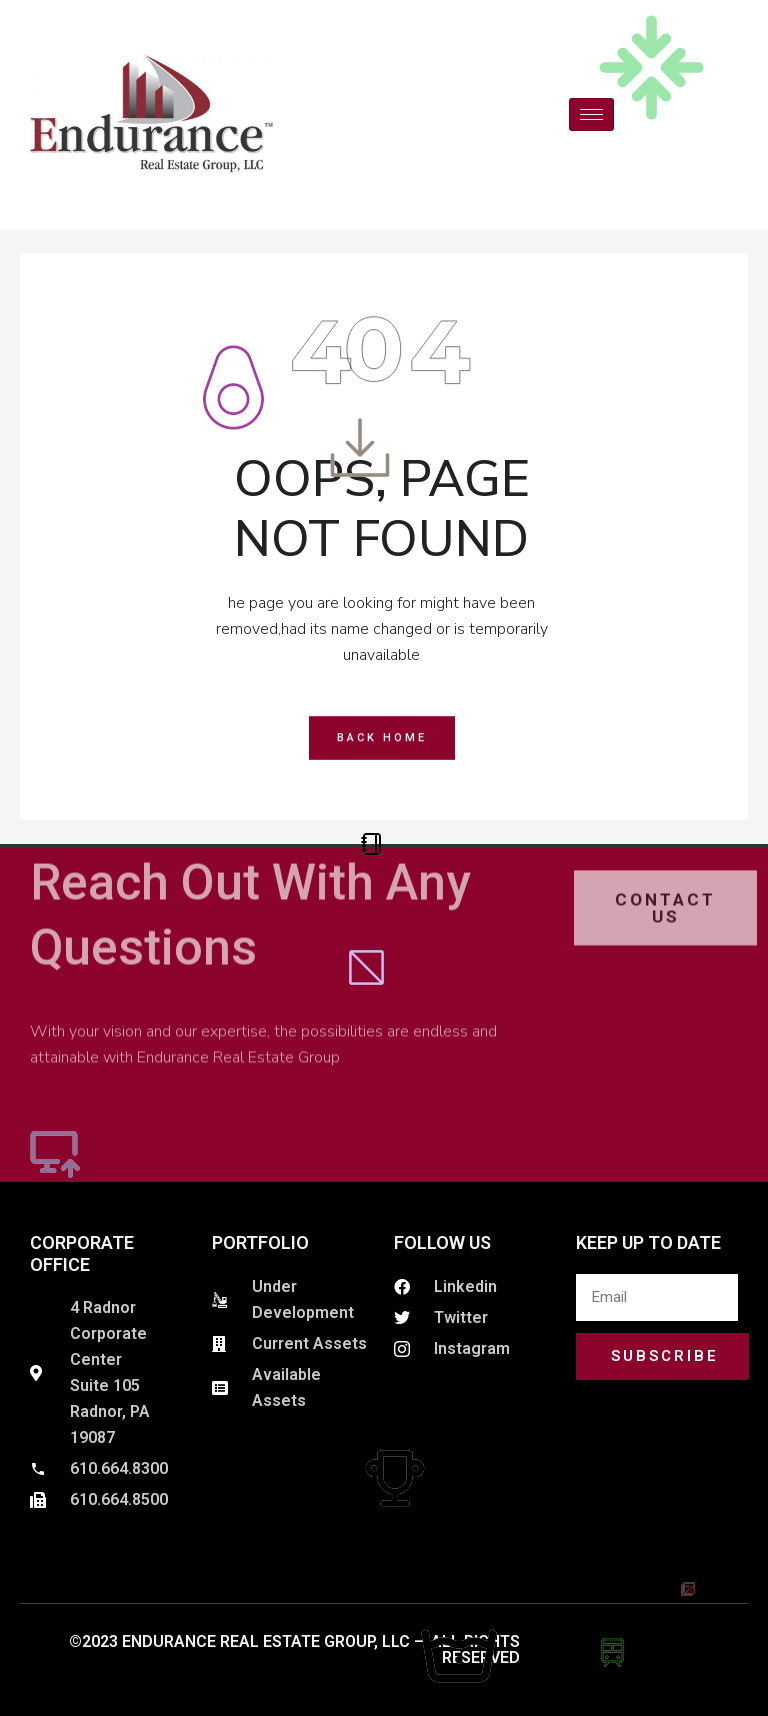 The width and height of the screenshot is (768, 1716). Describe the element at coordinates (651, 67) in the screenshot. I see `collapse or minimize content` at that location.